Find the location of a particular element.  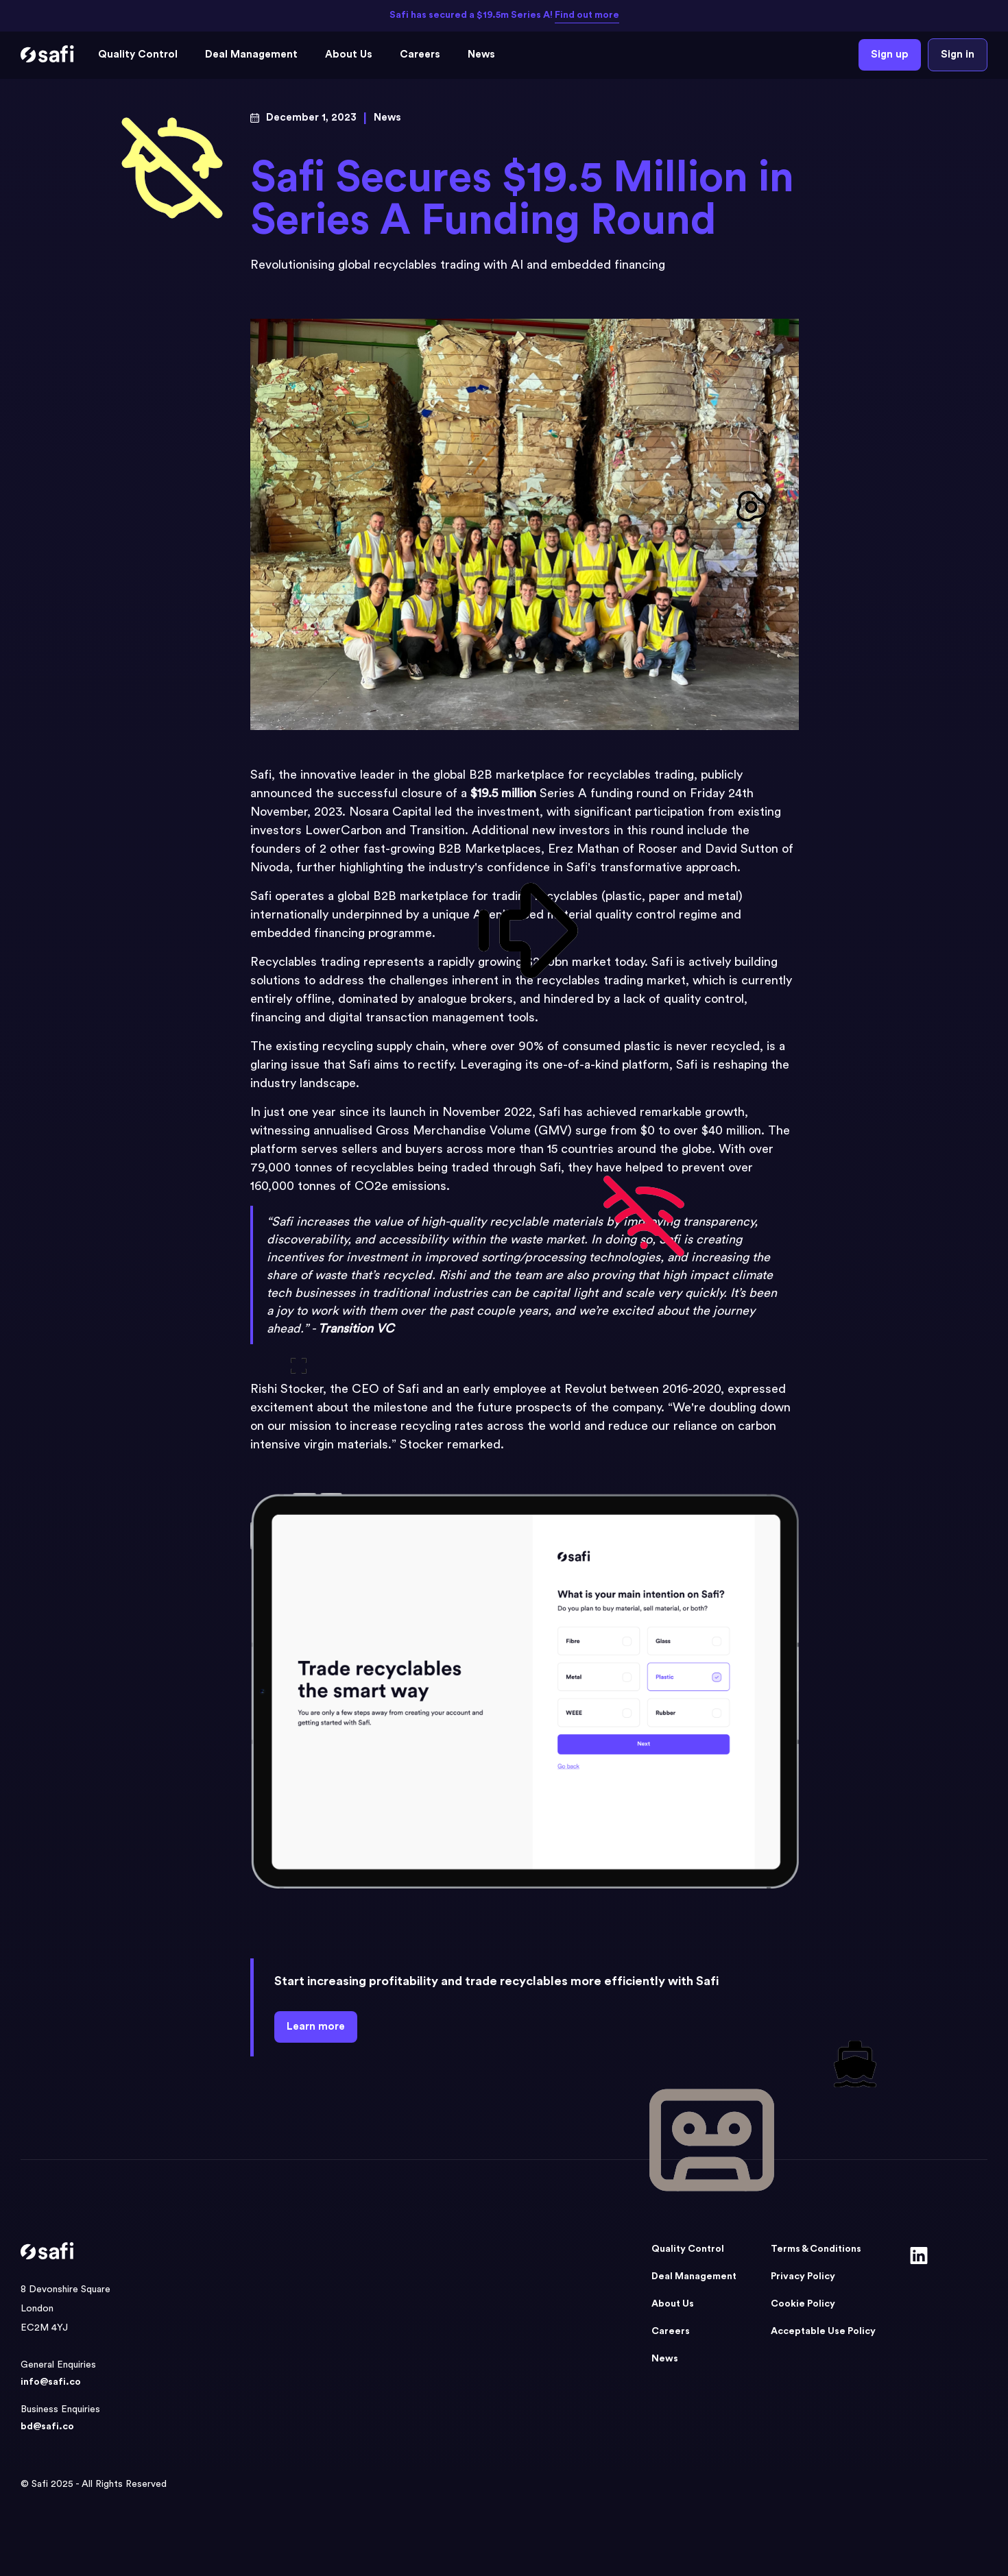

indicates wifi is currently disabled is located at coordinates (644, 1216).